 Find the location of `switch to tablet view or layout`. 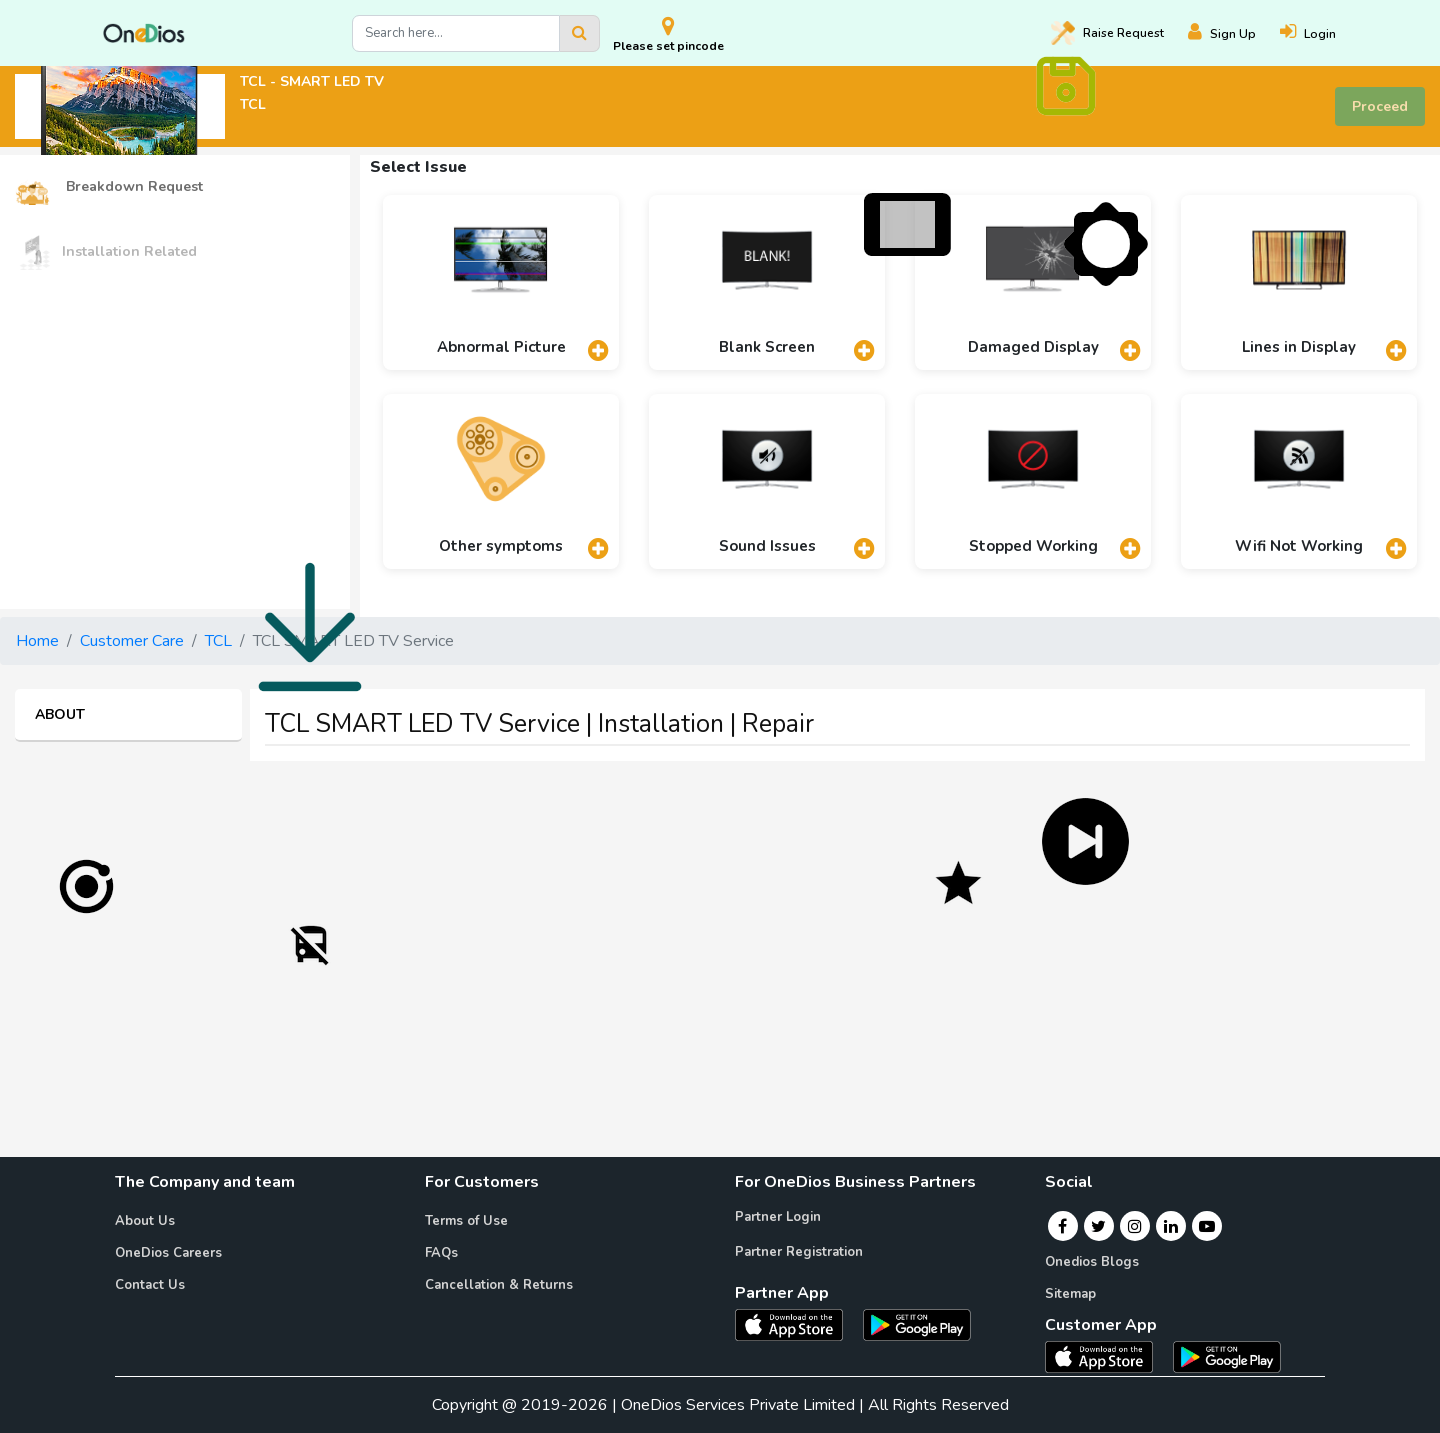

switch to tablet view or layout is located at coordinates (907, 224).